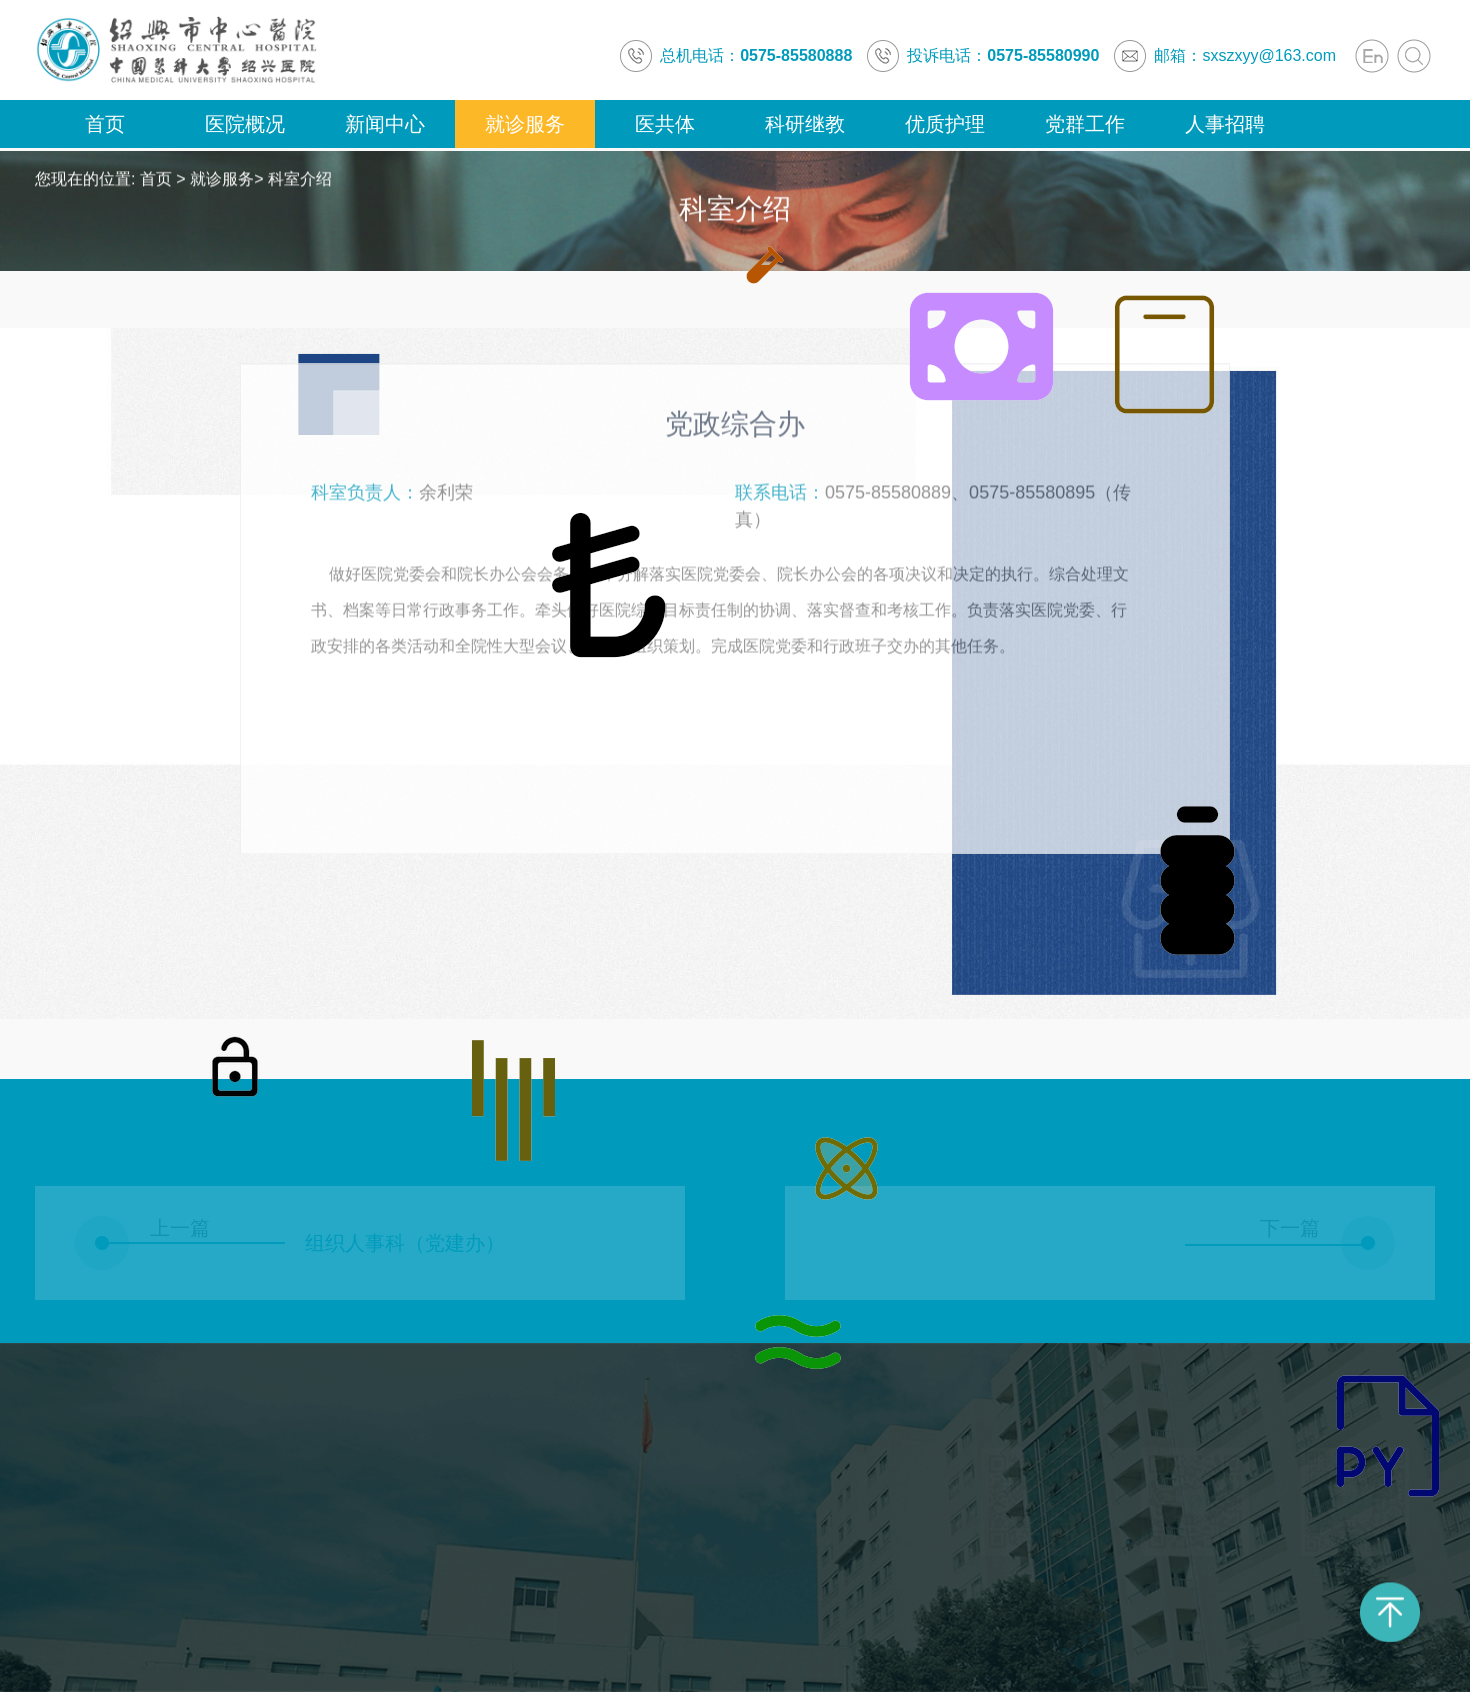 Image resolution: width=1470 pixels, height=1692 pixels. I want to click on python script file, so click(1388, 1436).